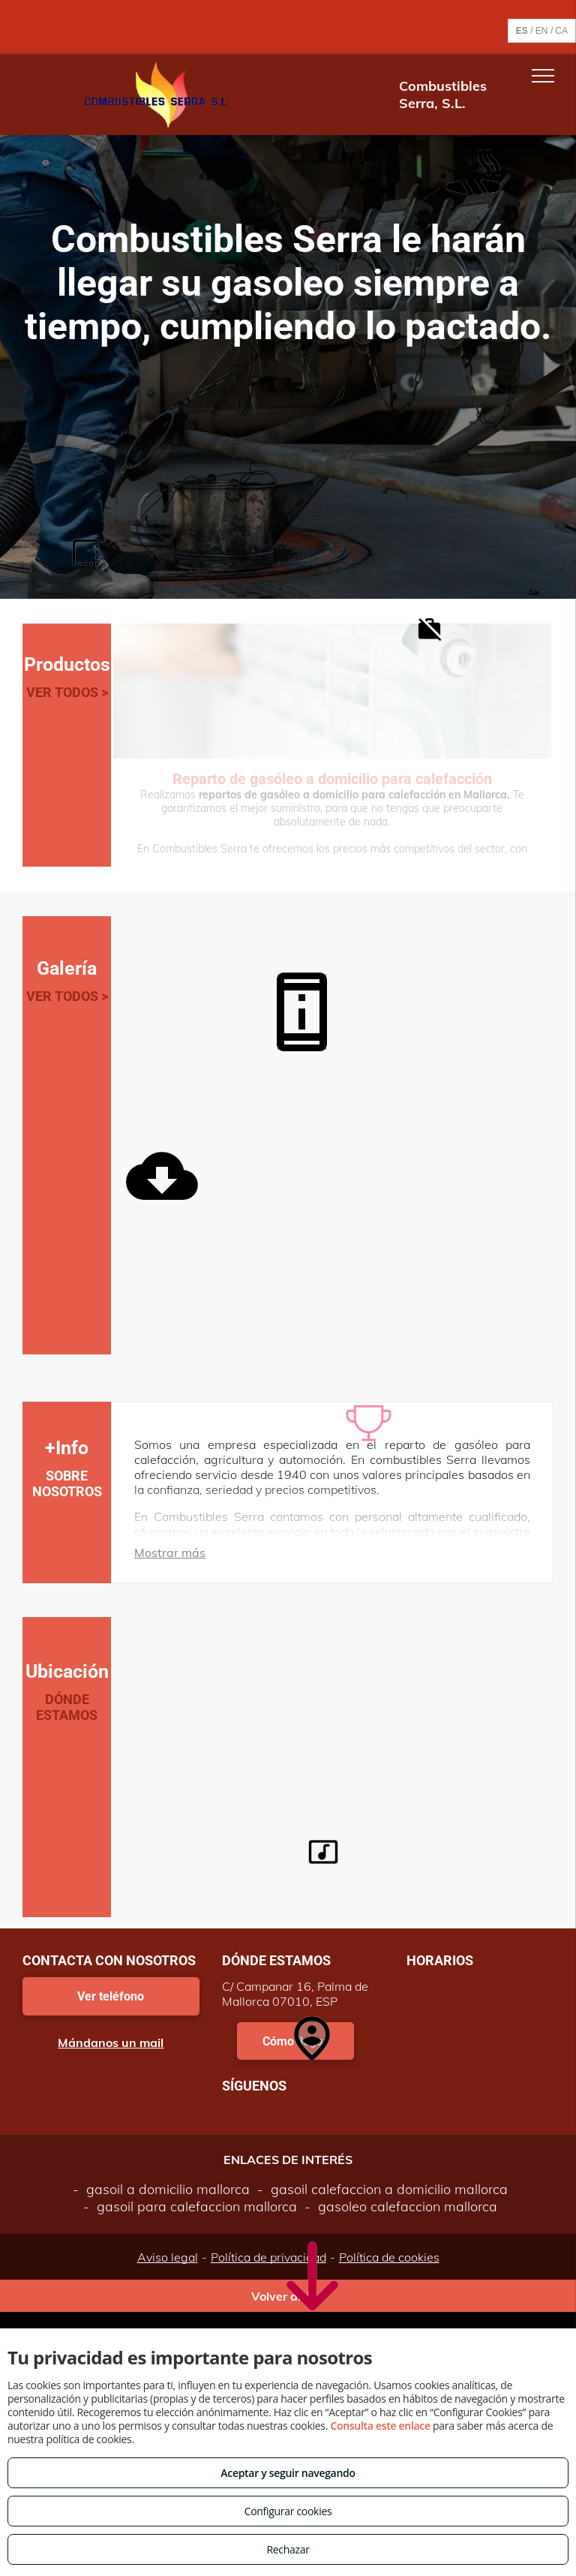 The width and height of the screenshot is (576, 2576). What do you see at coordinates (312, 2276) in the screenshot?
I see `scroll down or view more content` at bounding box center [312, 2276].